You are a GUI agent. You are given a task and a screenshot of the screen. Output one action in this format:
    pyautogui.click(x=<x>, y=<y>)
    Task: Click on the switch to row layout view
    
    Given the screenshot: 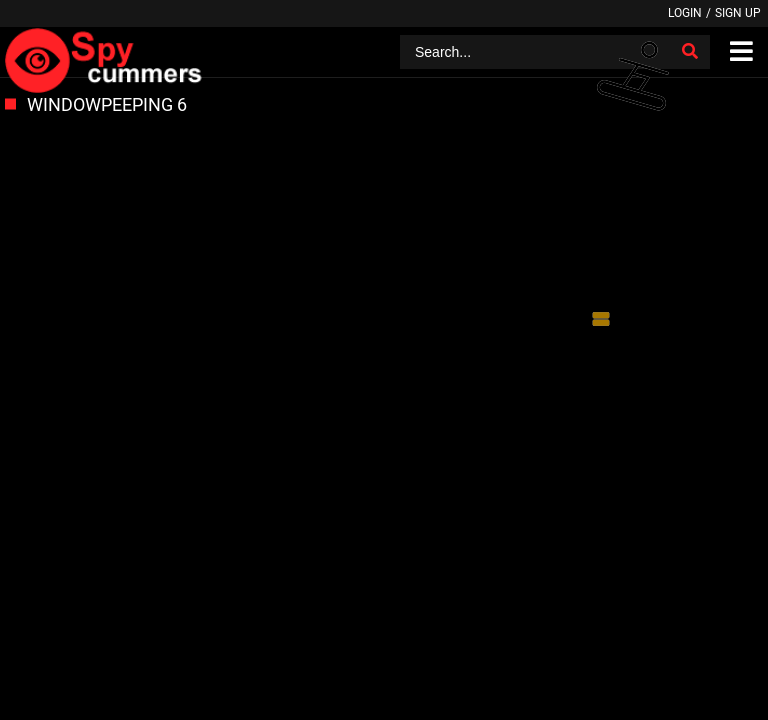 What is the action you would take?
    pyautogui.click(x=601, y=319)
    